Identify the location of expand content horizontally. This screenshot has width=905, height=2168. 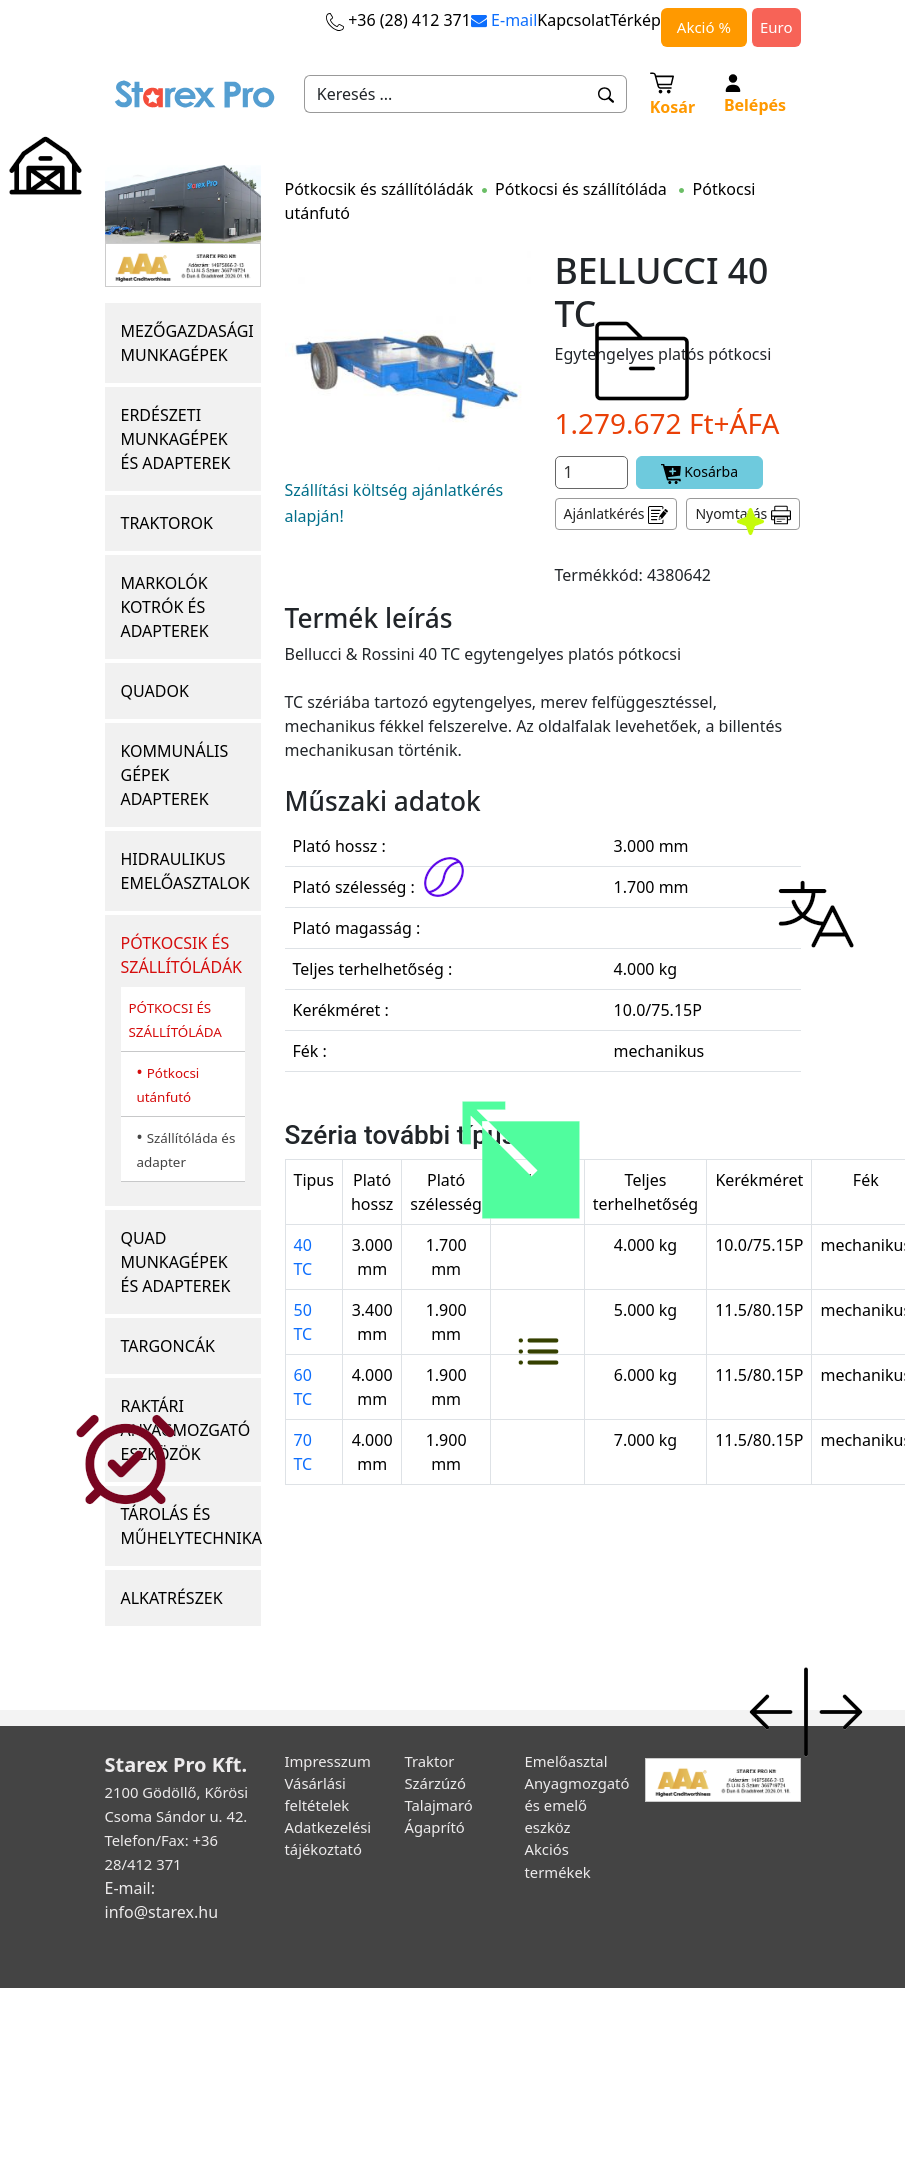
(806, 1712).